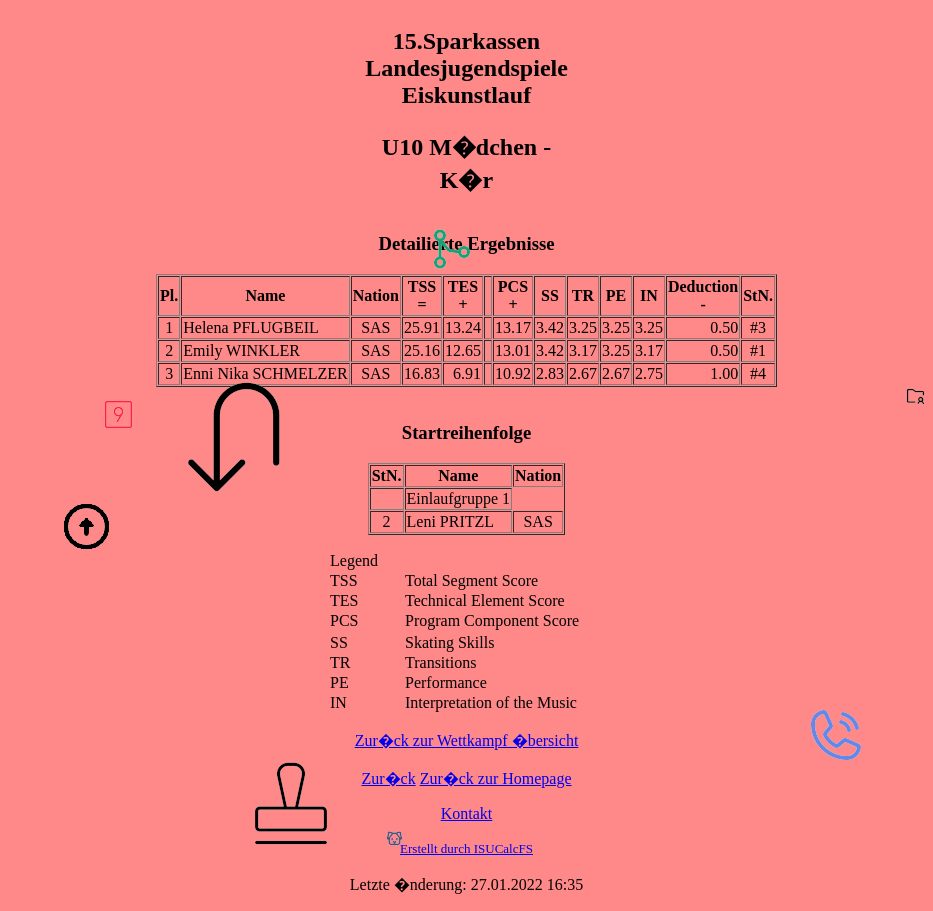  Describe the element at coordinates (449, 249) in the screenshot. I see `merge branches in version control` at that location.